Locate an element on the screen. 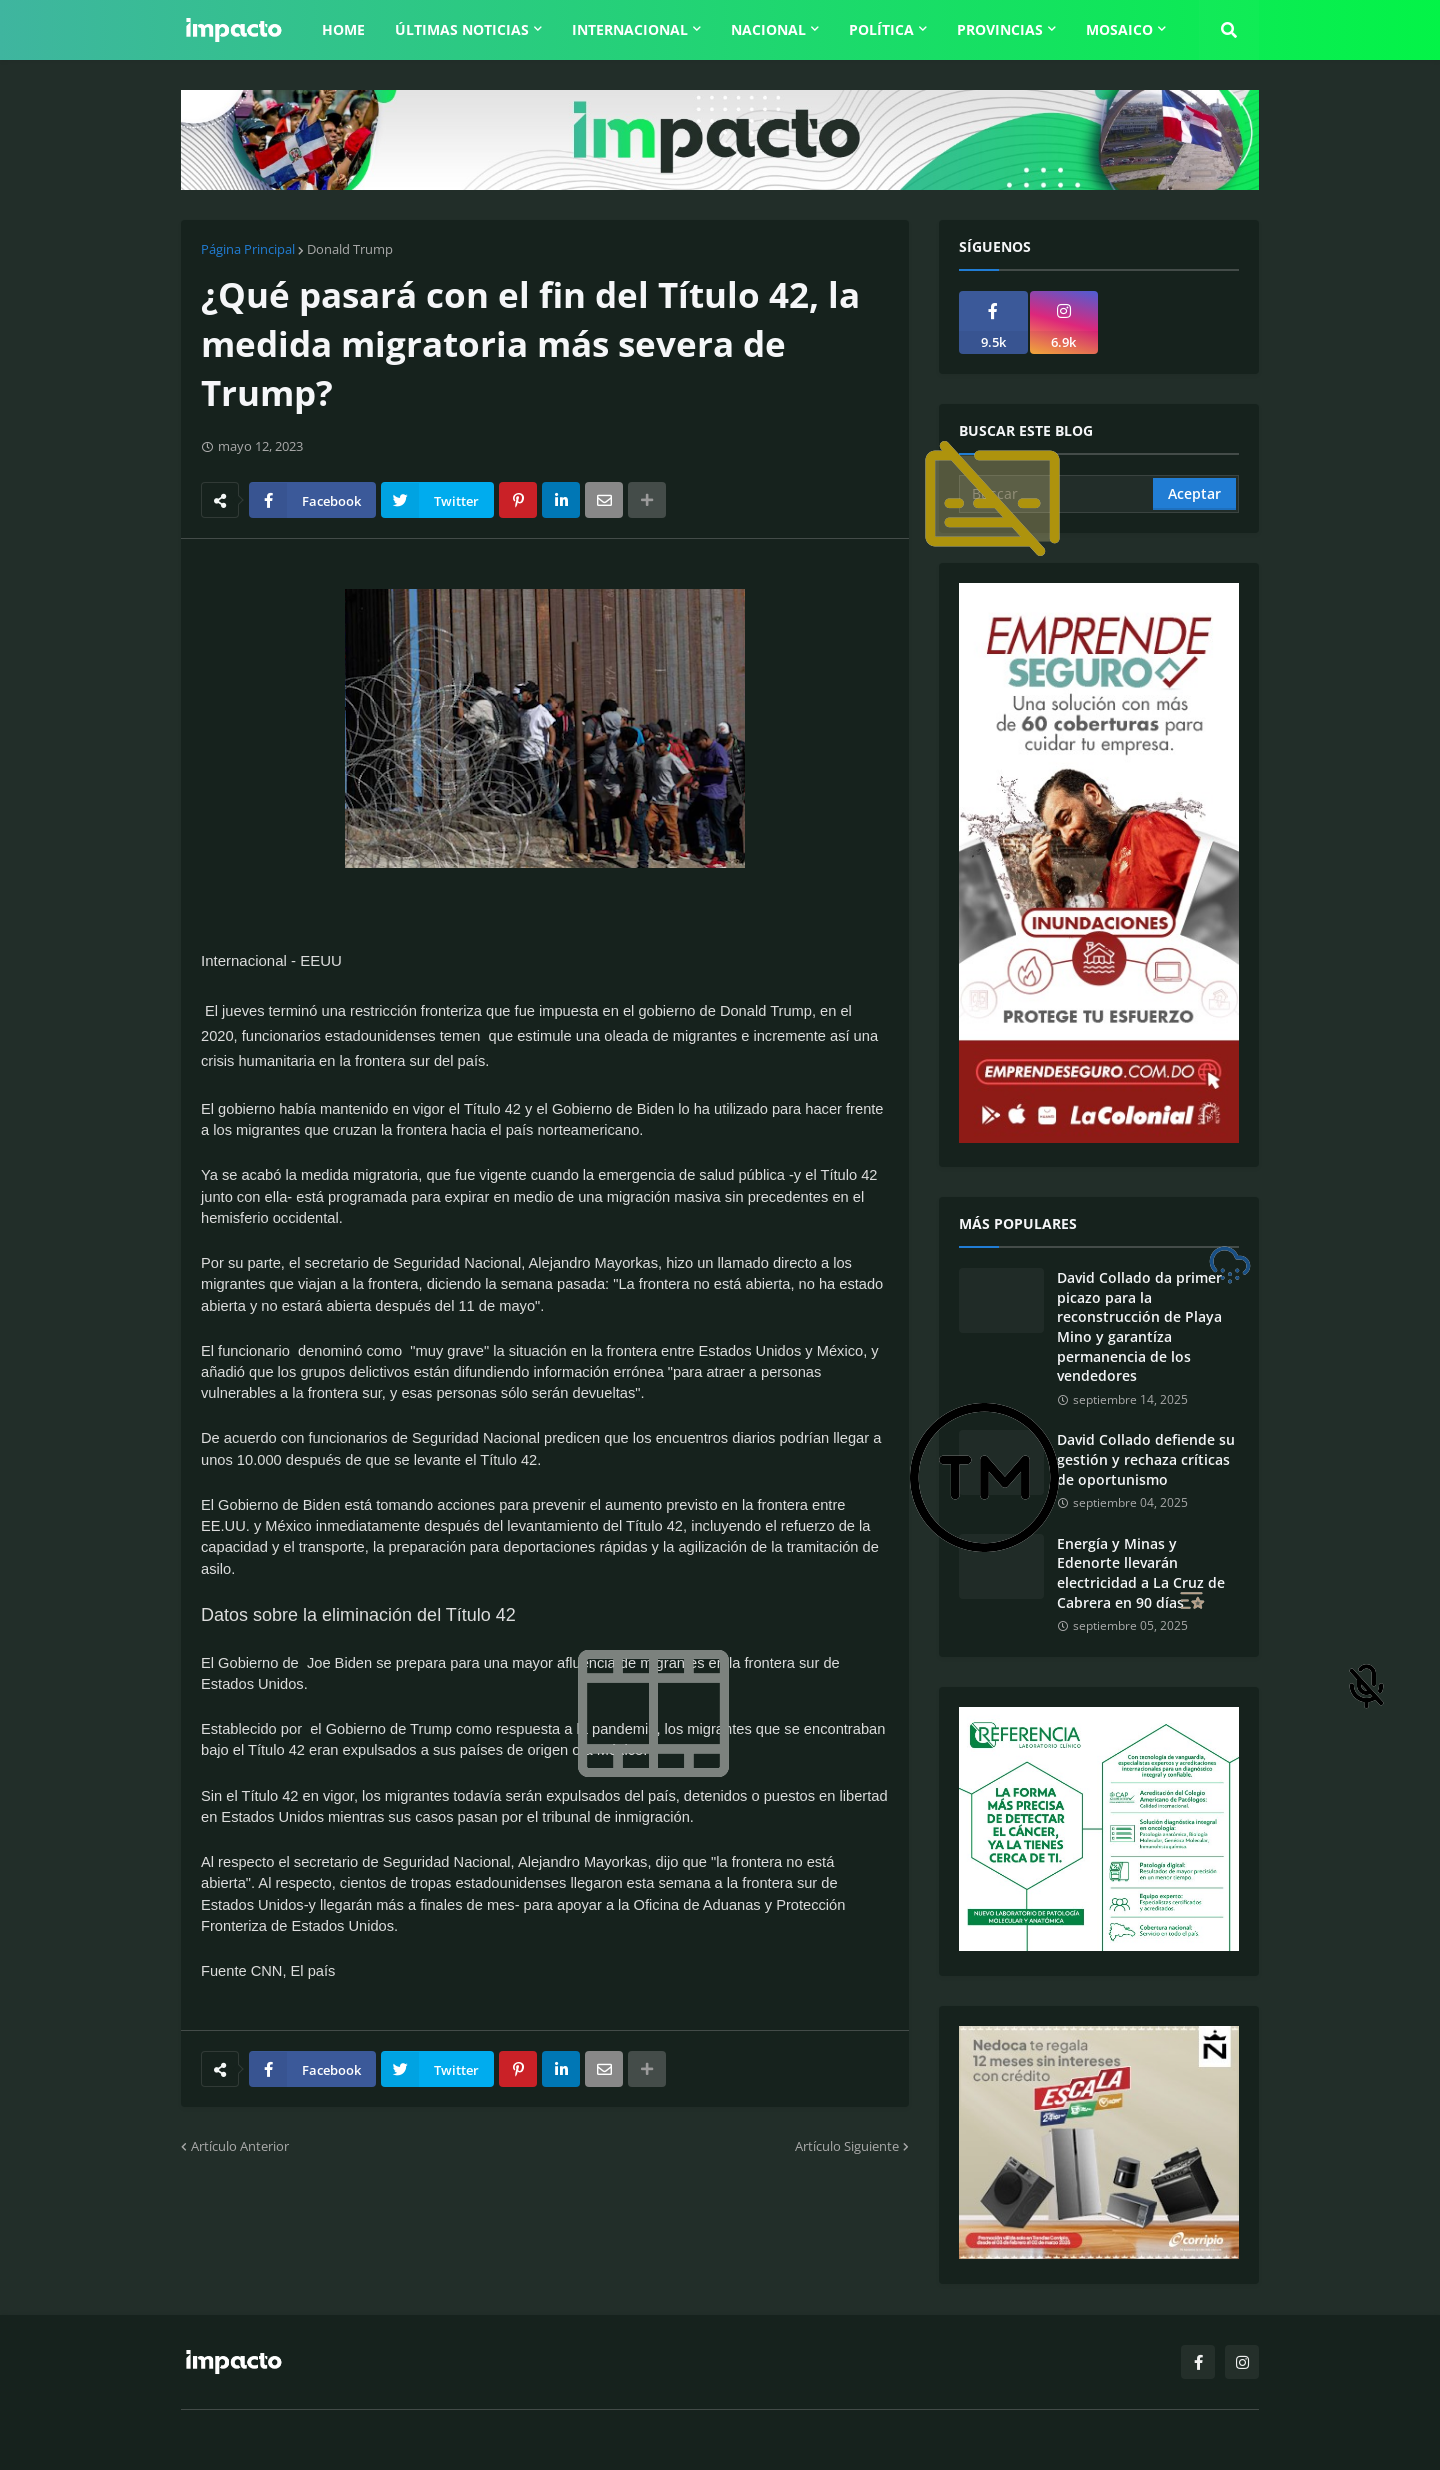 The image size is (1440, 2470). view your favorites list is located at coordinates (1191, 1600).